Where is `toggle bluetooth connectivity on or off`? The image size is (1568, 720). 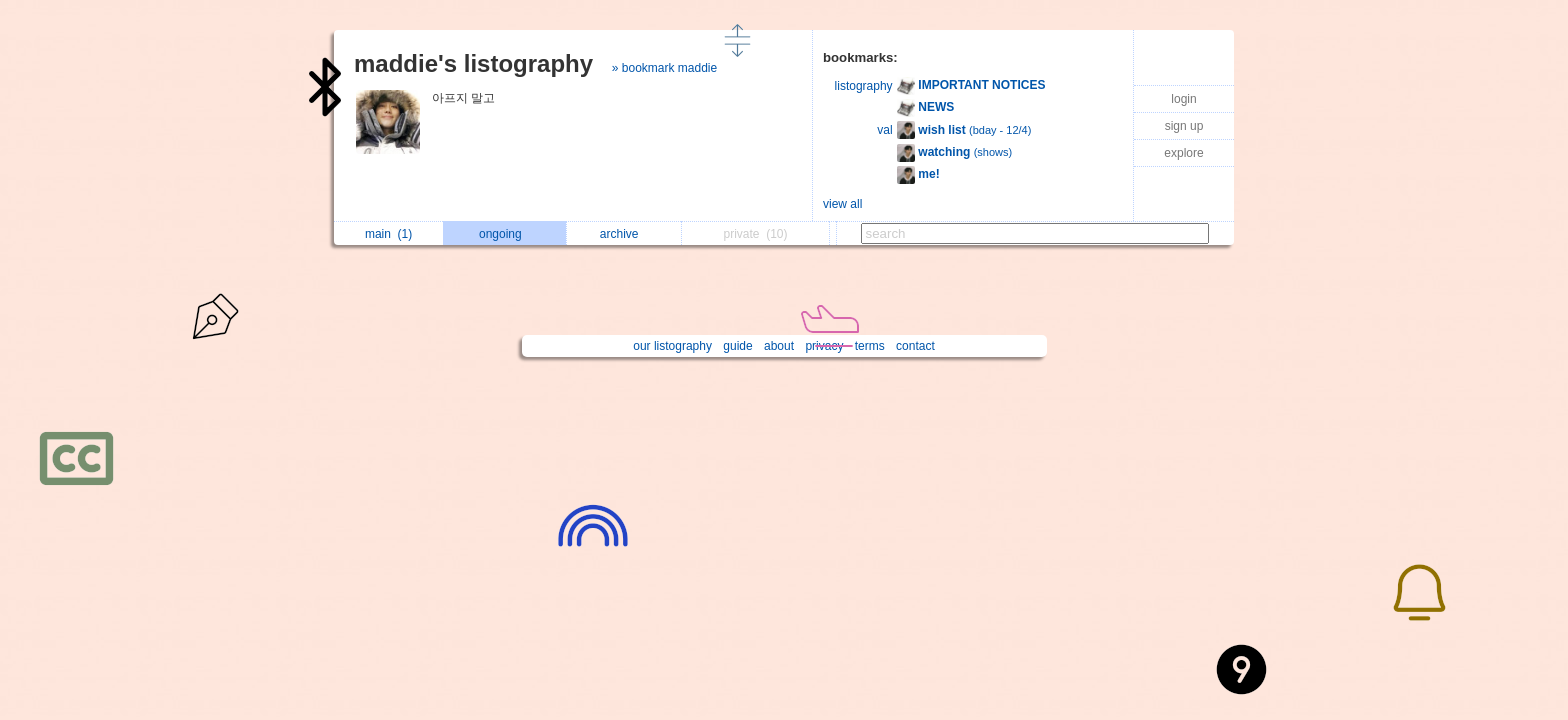
toggle bluetooth connectivity on or off is located at coordinates (325, 87).